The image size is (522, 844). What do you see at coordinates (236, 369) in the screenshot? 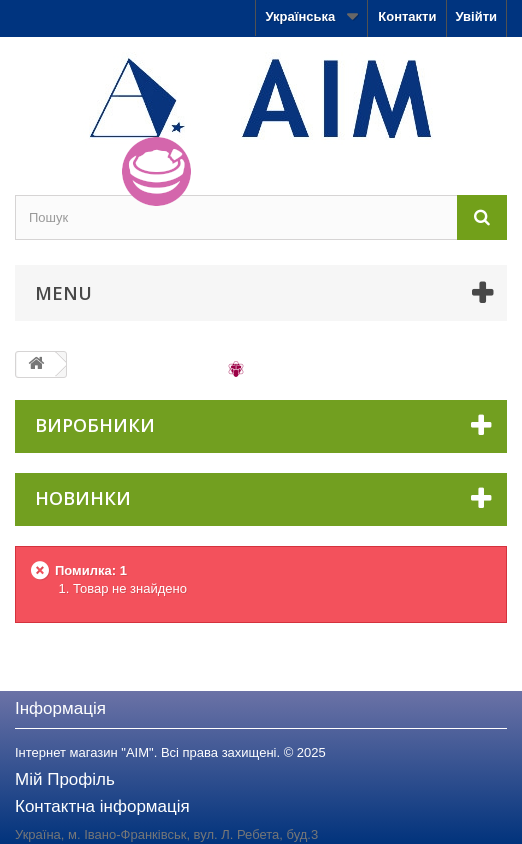
I see `visit primereact component library website` at bounding box center [236, 369].